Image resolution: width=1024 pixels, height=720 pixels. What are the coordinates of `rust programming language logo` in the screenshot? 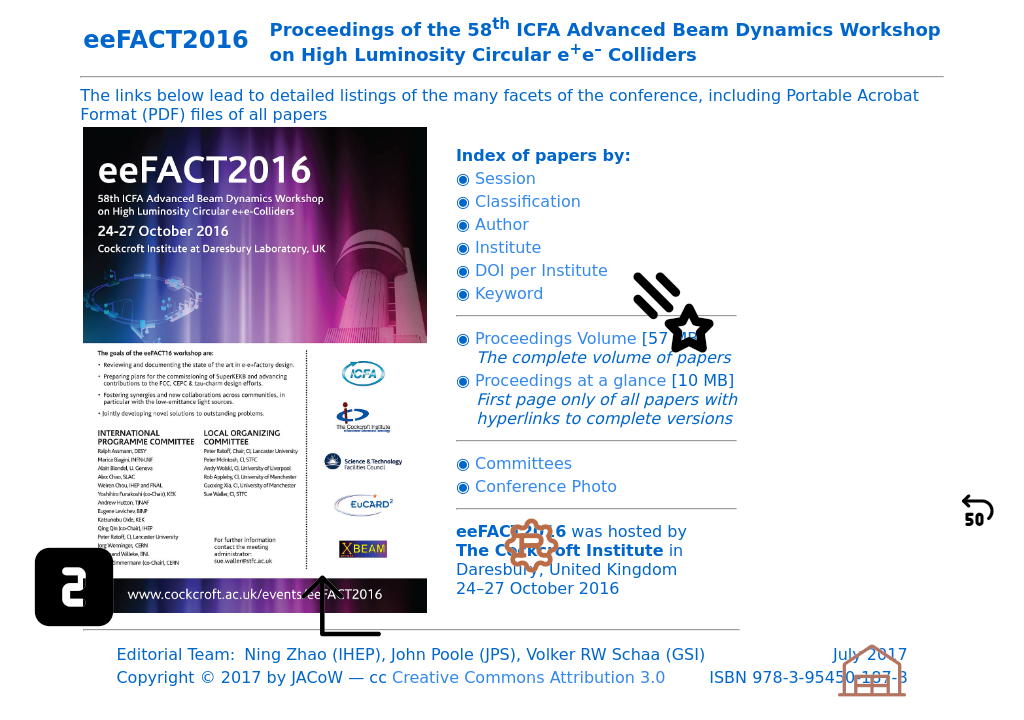 It's located at (531, 545).